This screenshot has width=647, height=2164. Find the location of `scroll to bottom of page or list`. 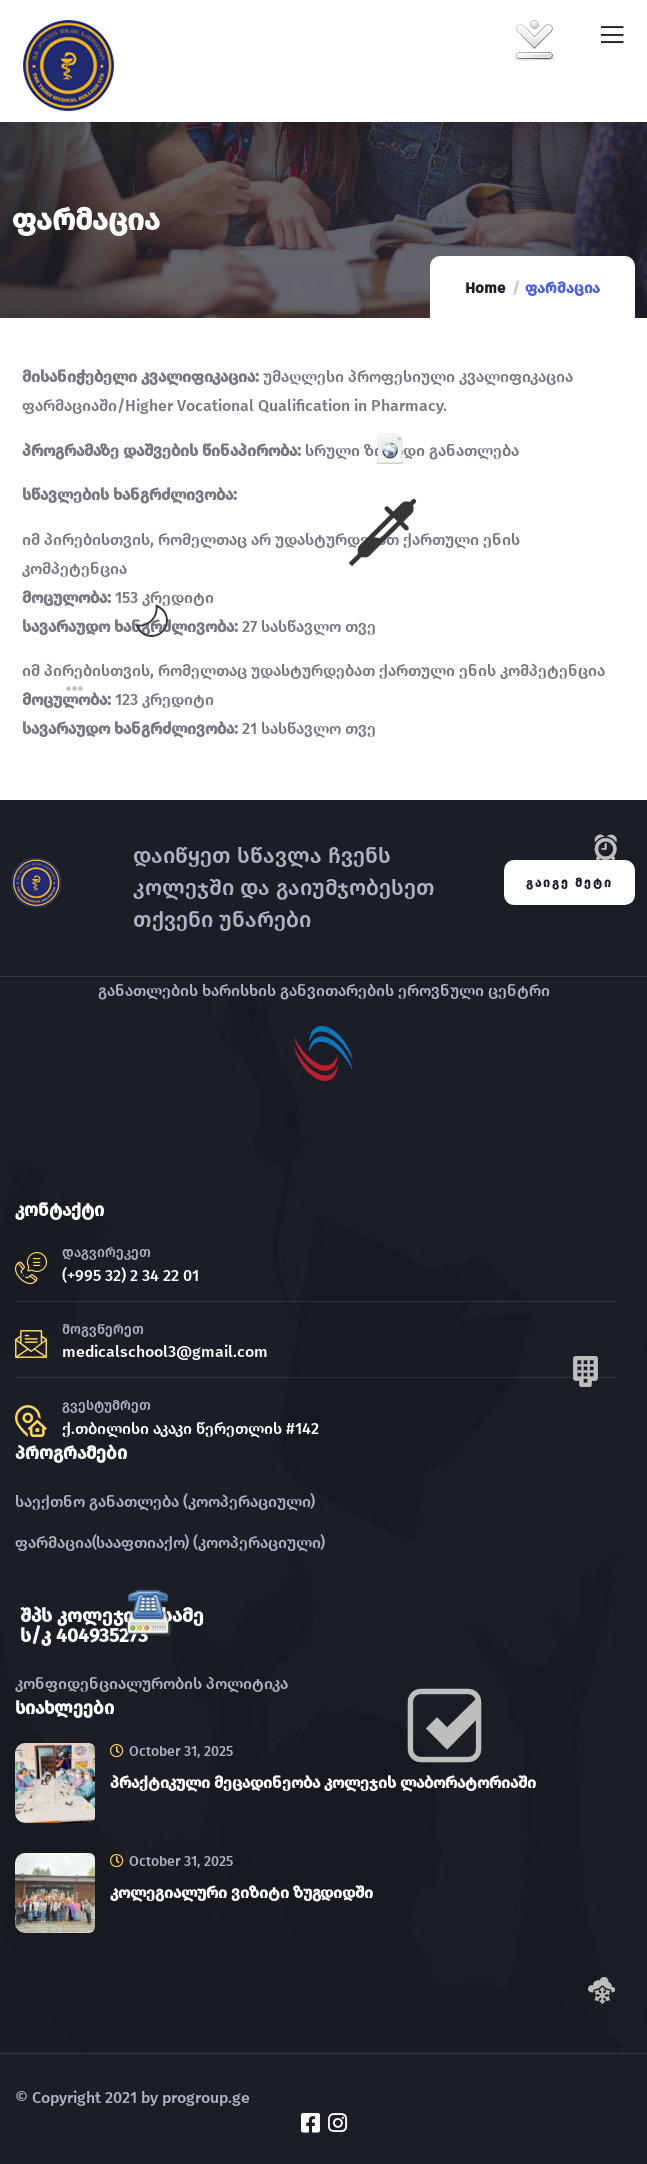

scroll to bottom of page or list is located at coordinates (534, 40).